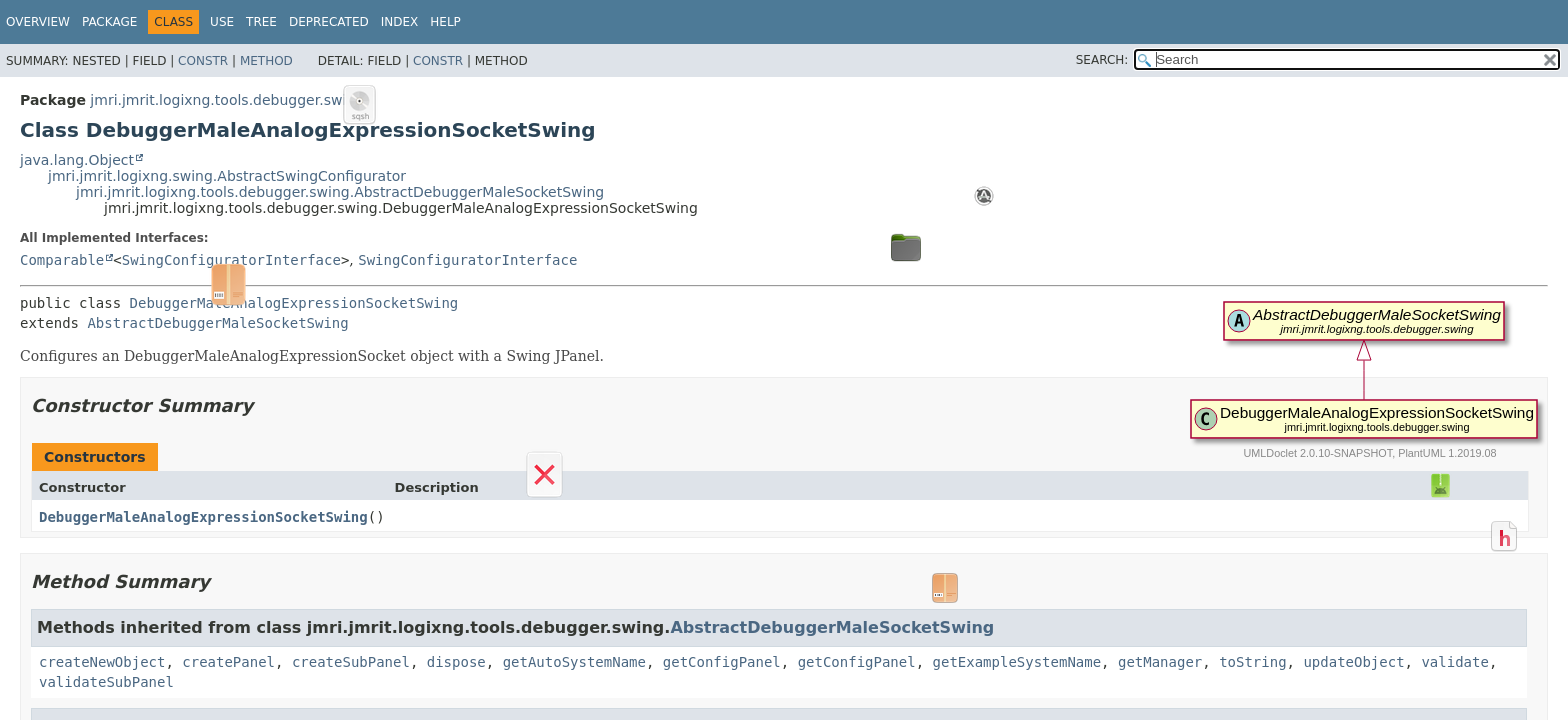  Describe the element at coordinates (544, 474) in the screenshot. I see `indicates a broken or invalid symbolic link` at that location.